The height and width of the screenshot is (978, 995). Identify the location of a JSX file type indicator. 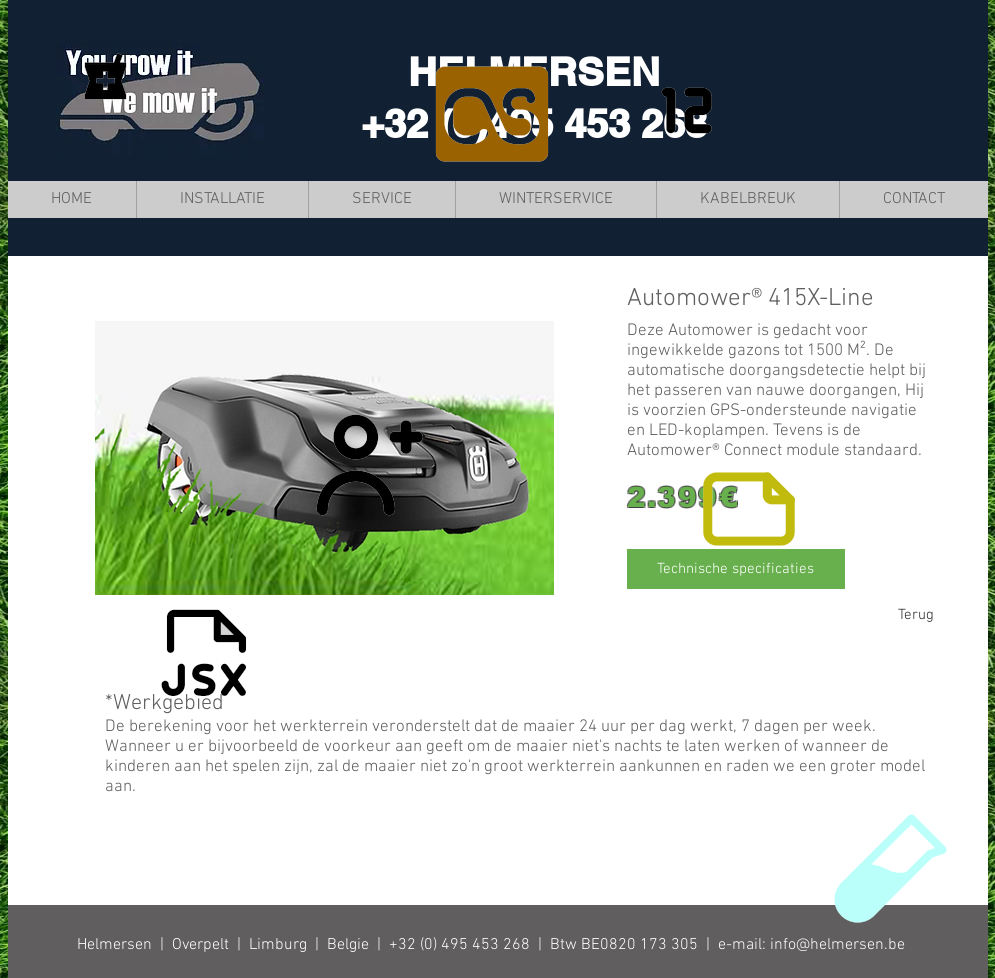
(206, 656).